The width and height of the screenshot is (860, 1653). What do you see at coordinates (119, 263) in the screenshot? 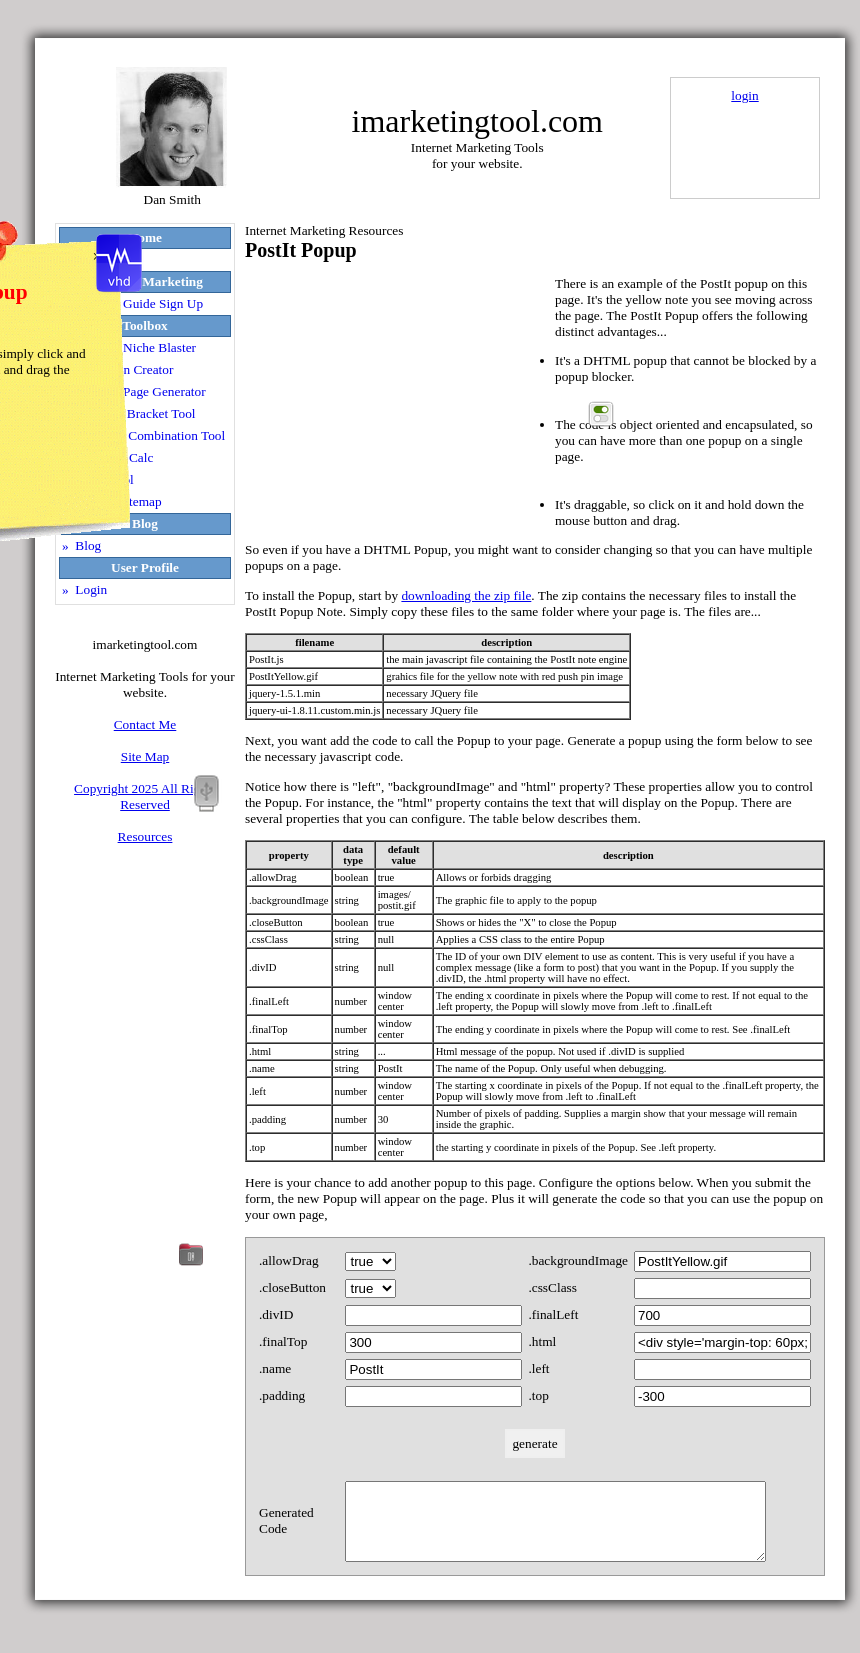
I see `virtualbox virtual hard disk file` at bounding box center [119, 263].